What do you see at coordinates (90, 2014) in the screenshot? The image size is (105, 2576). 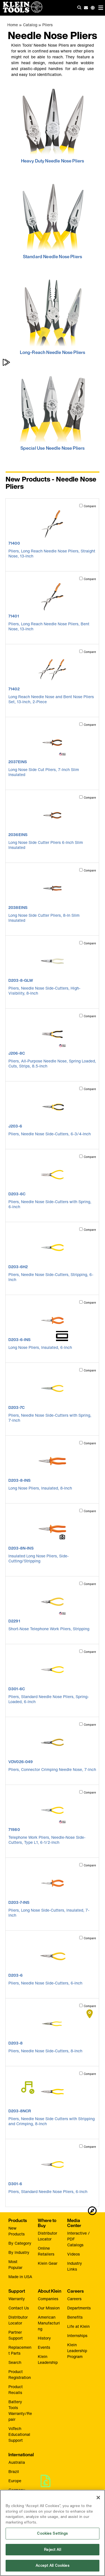 I see `view current location on map` at bounding box center [90, 2014].